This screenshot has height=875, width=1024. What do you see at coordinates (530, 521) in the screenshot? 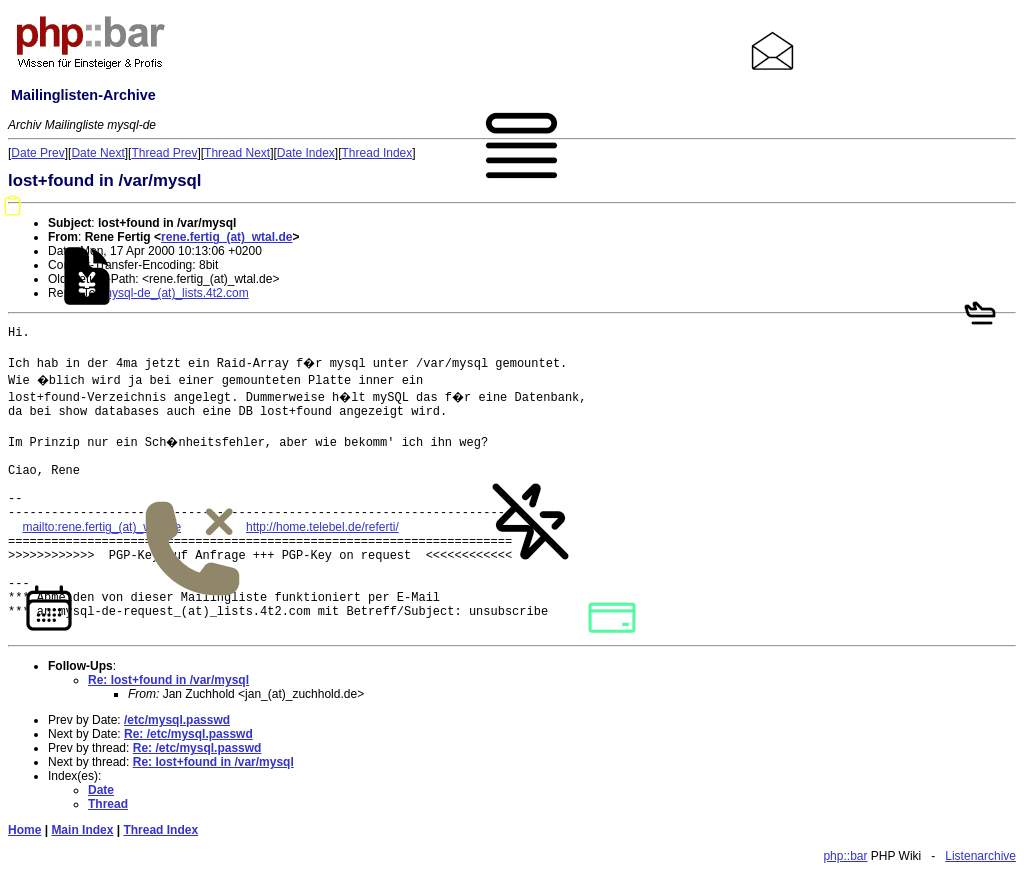
I see `disable flash or quick actions` at bounding box center [530, 521].